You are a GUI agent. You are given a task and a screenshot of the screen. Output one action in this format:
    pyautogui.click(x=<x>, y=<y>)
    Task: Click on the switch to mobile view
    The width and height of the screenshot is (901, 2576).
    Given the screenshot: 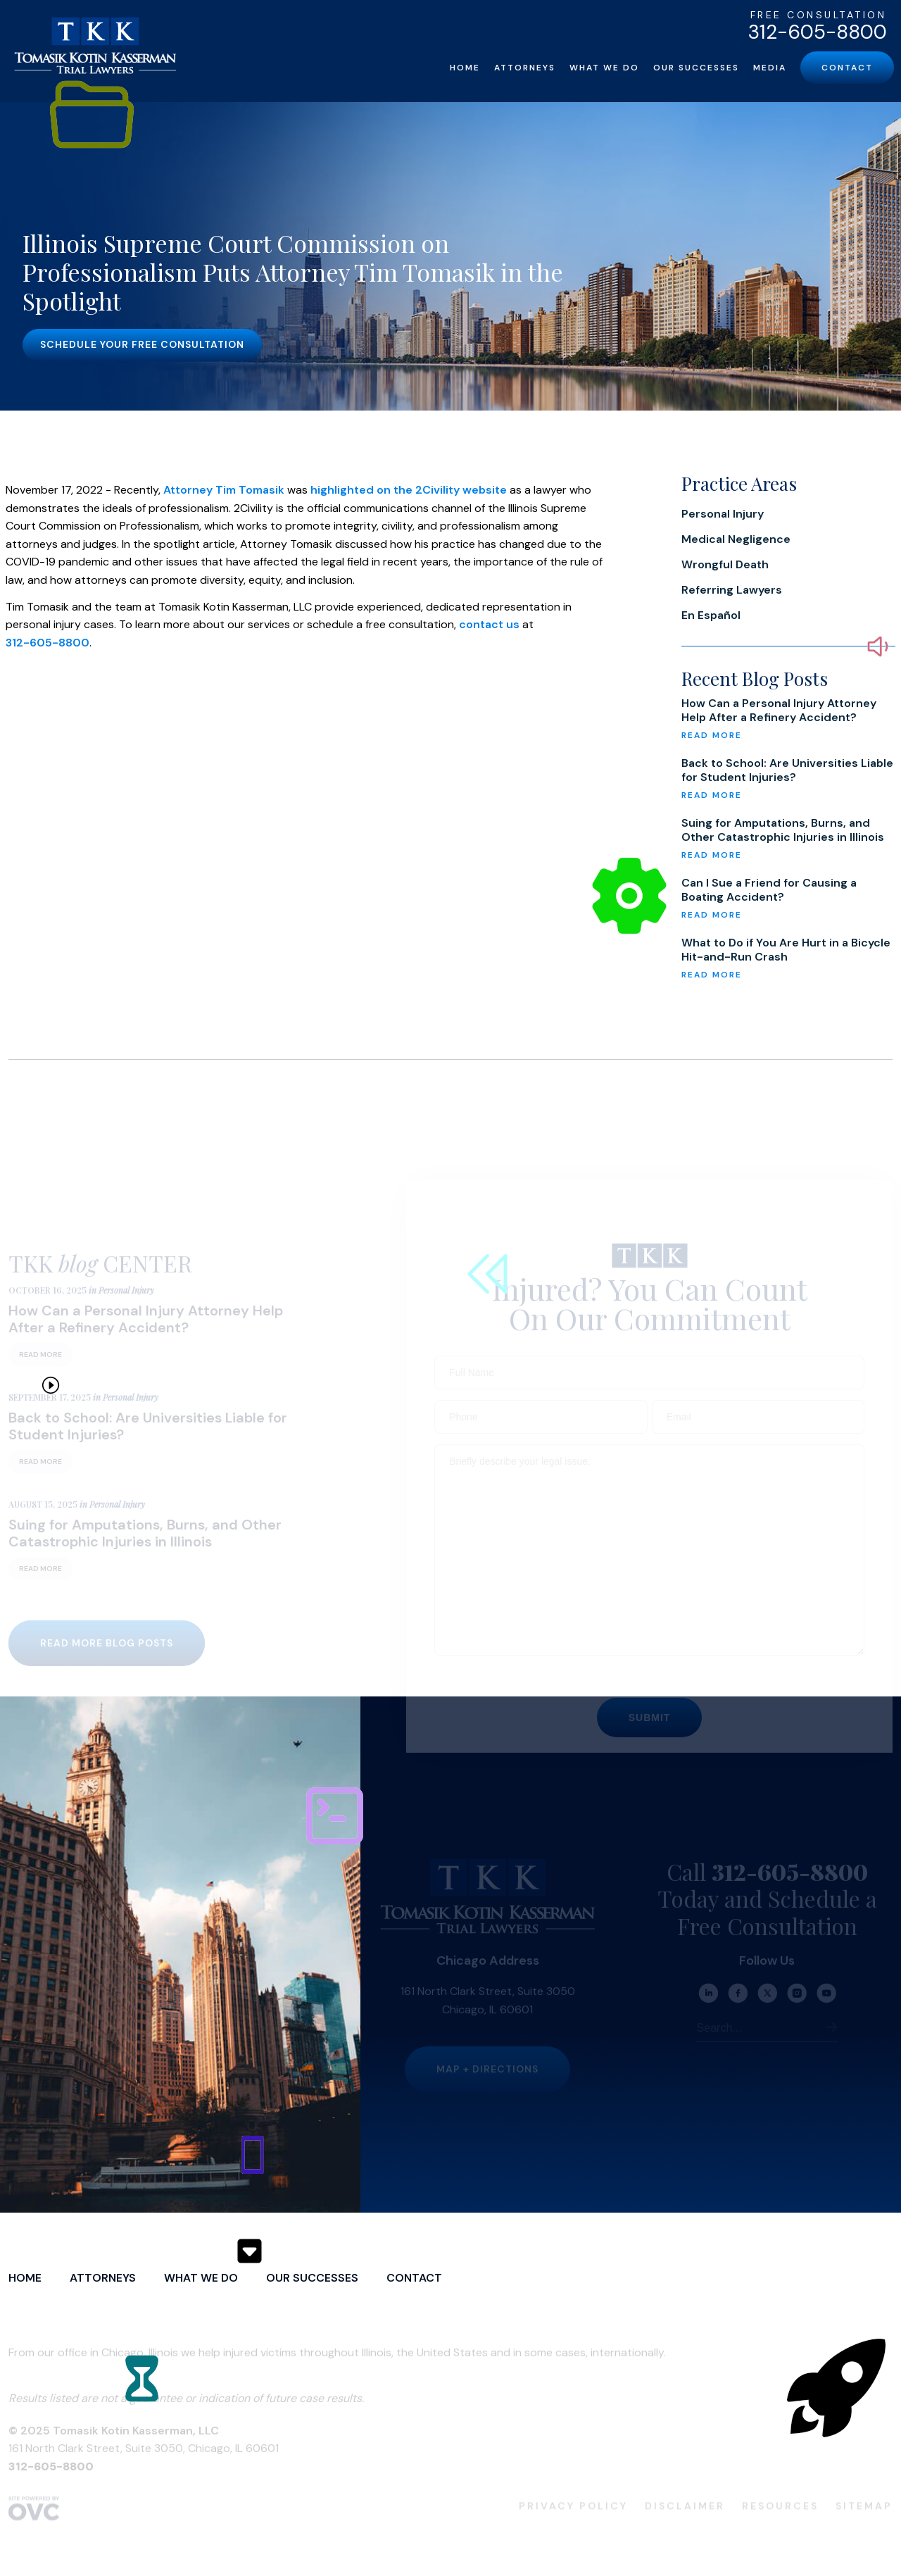 What is the action you would take?
    pyautogui.click(x=253, y=2155)
    